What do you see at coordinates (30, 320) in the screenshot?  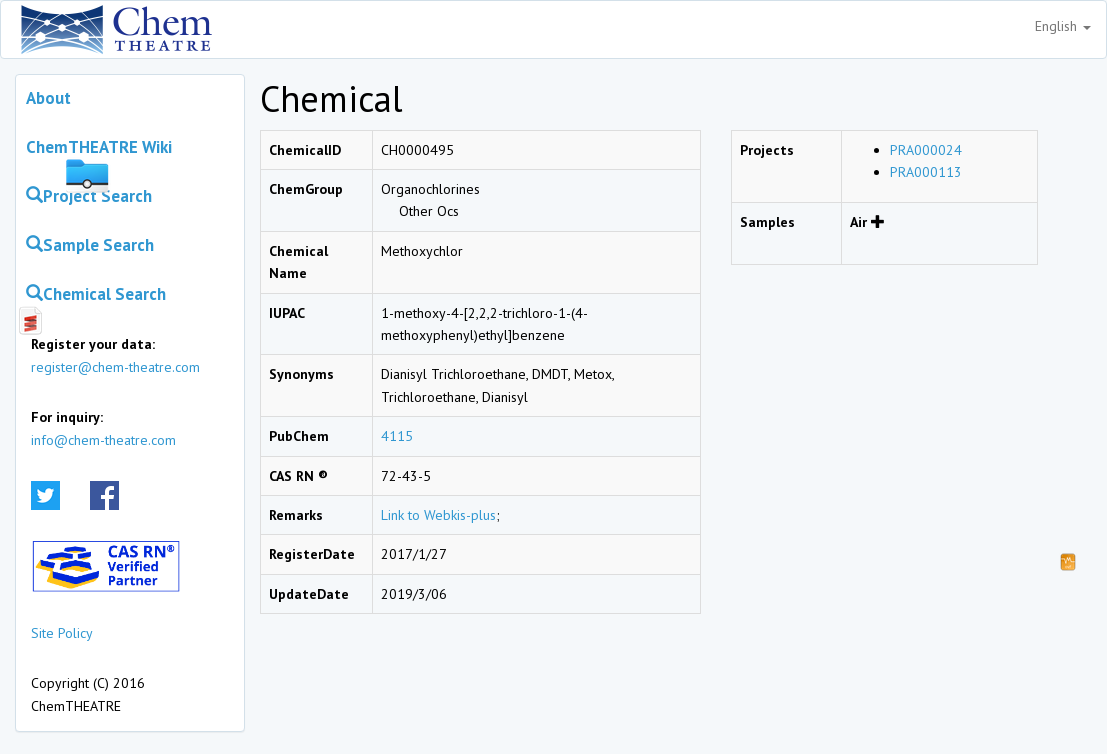 I see `a scala programming language source file` at bounding box center [30, 320].